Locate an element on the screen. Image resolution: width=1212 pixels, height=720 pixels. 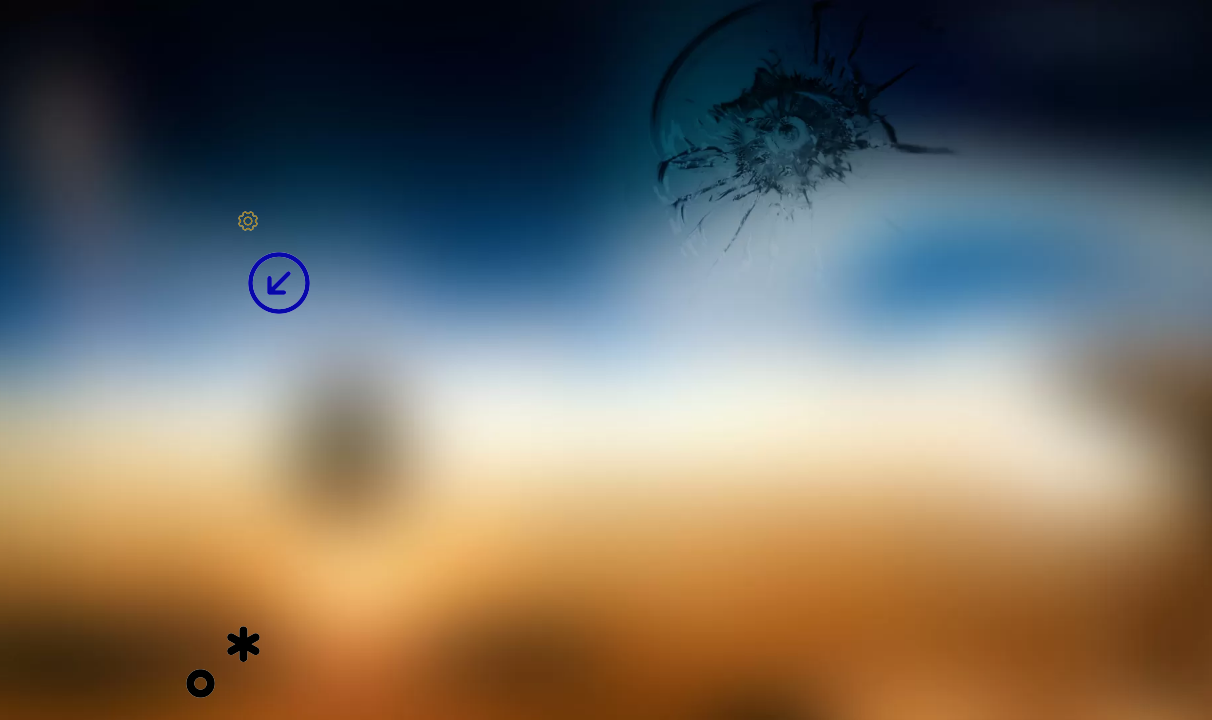
navigate to previous or lower-left content is located at coordinates (279, 283).